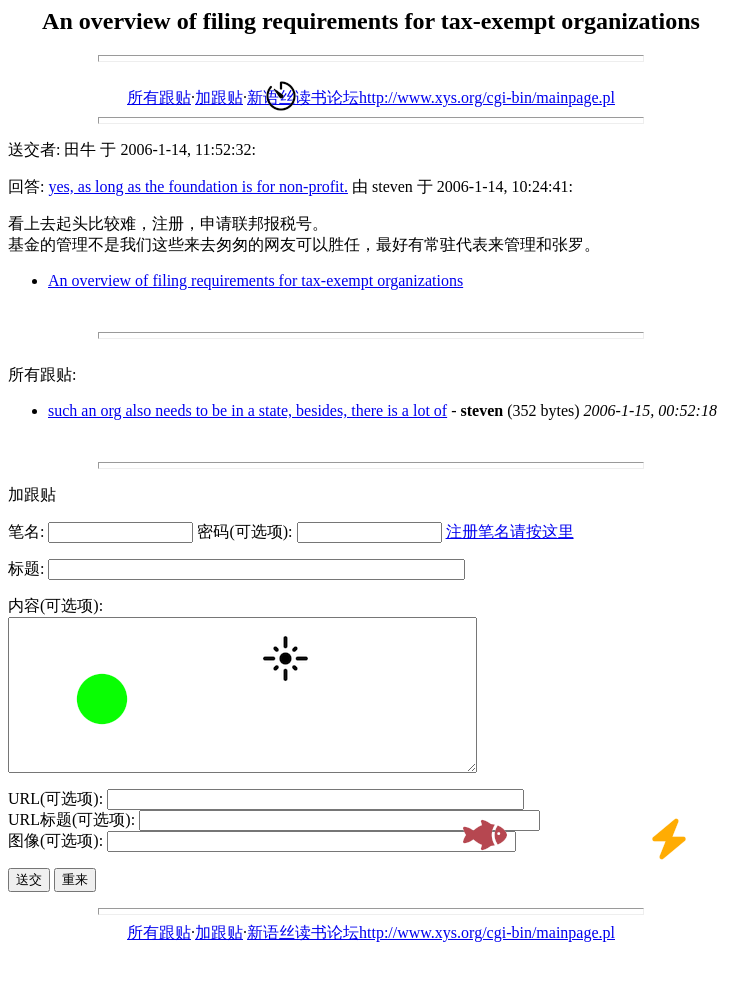  Describe the element at coordinates (669, 839) in the screenshot. I see `indicates fast or instant action` at that location.